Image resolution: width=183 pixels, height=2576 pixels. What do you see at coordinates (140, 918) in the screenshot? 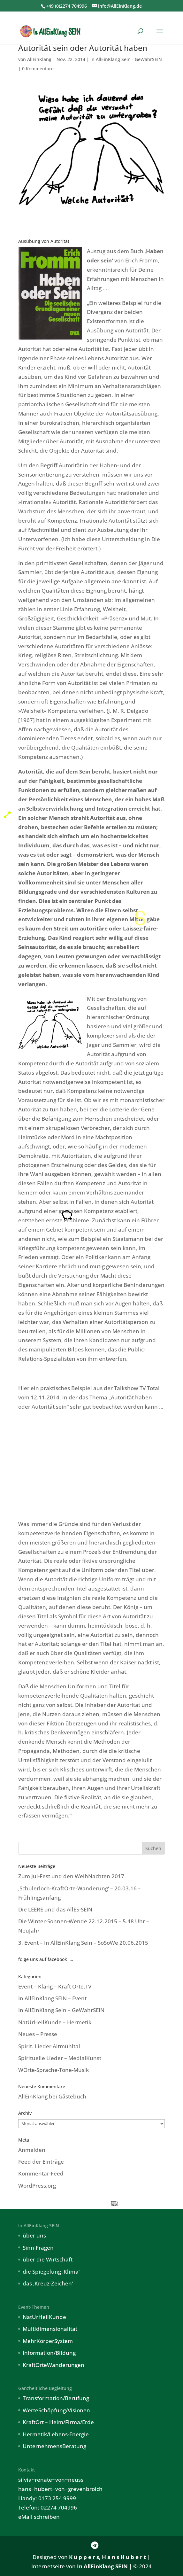
I see `indicates an item starting with the letter S` at bounding box center [140, 918].